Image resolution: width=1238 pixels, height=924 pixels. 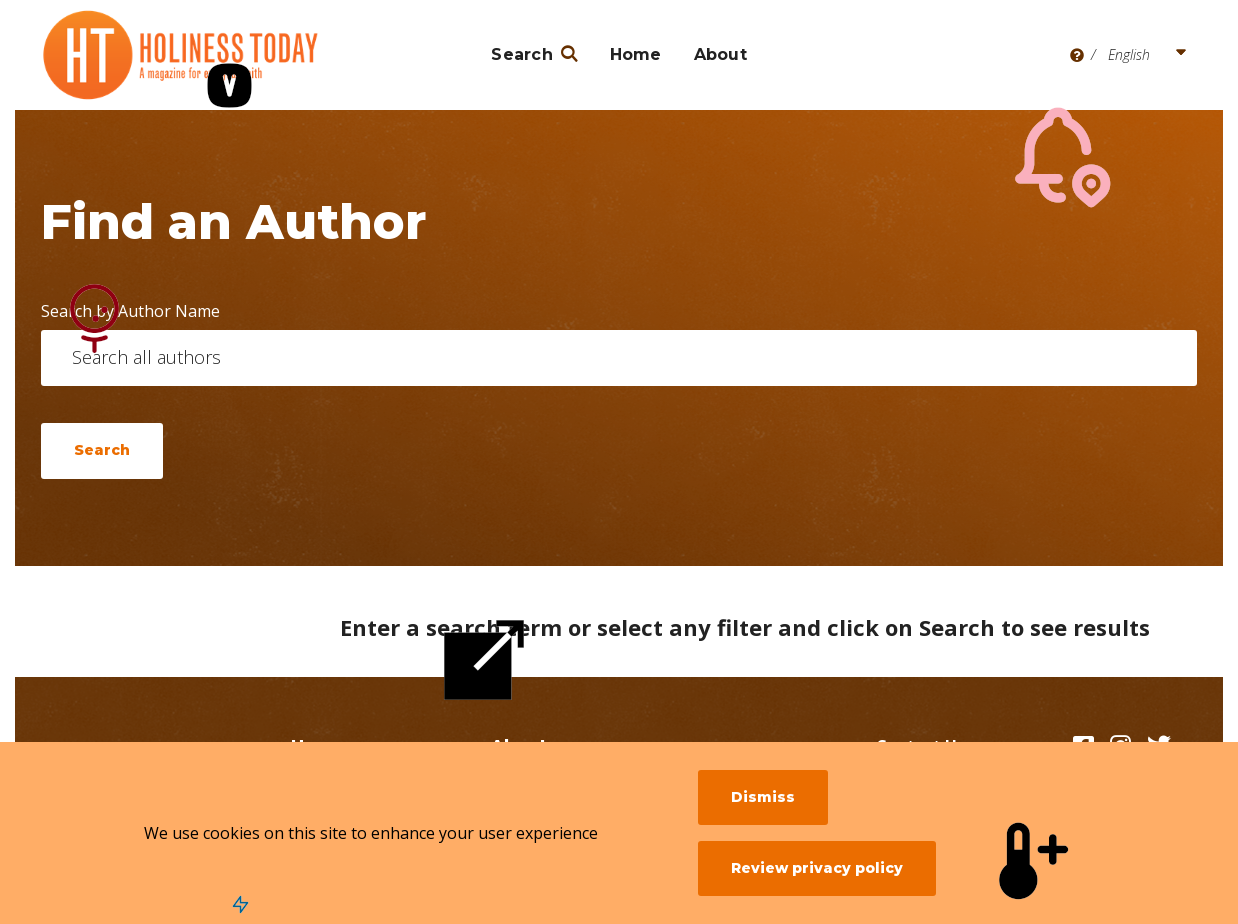 What do you see at coordinates (484, 660) in the screenshot?
I see `open link in new tab or window` at bounding box center [484, 660].